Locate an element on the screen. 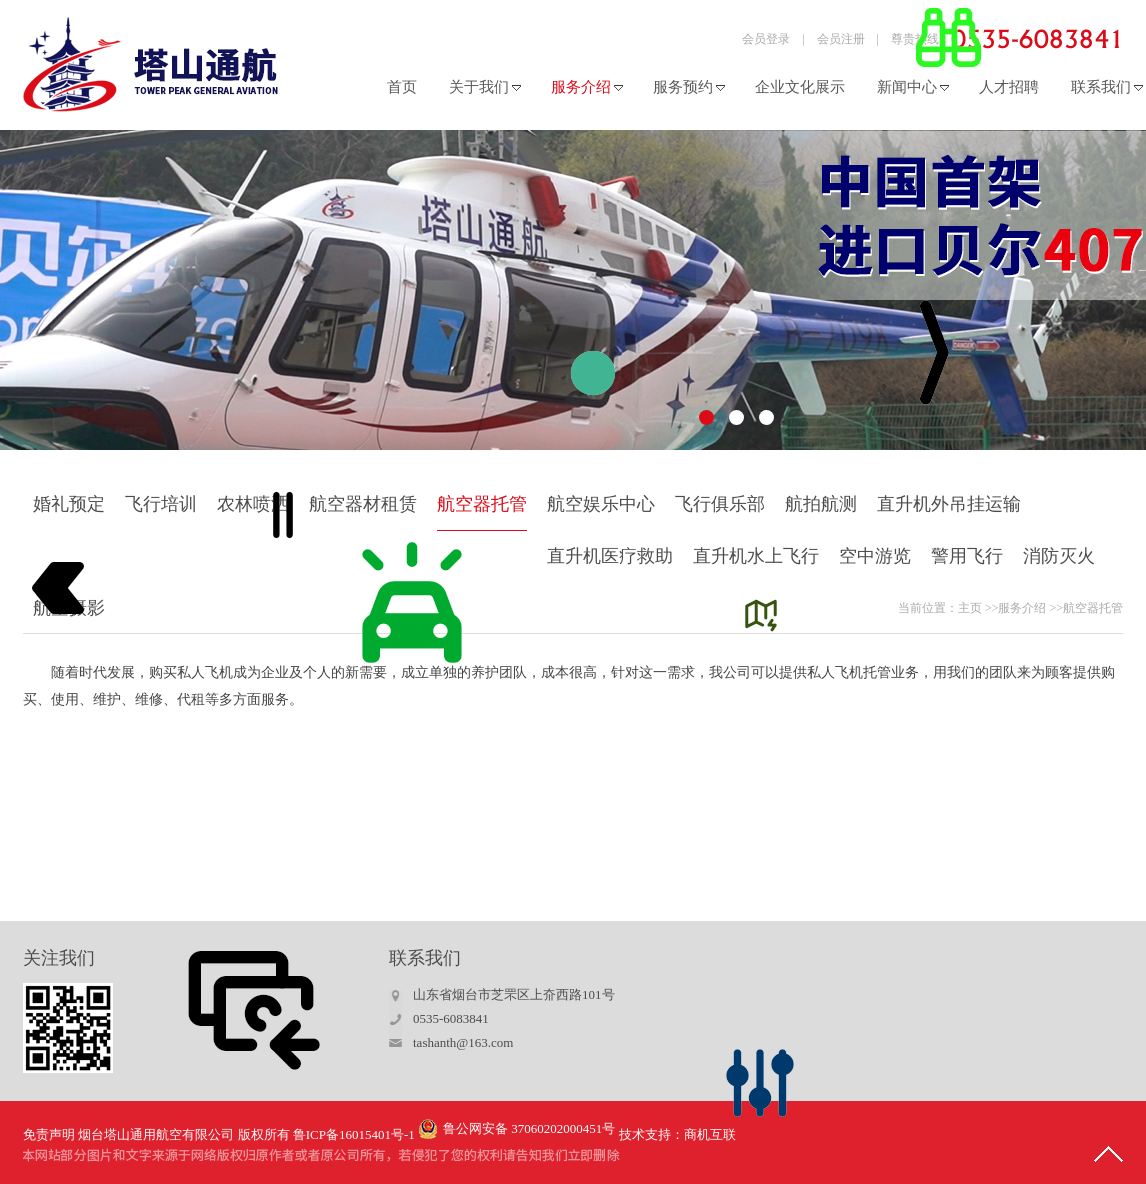 The width and height of the screenshot is (1146, 1184). adjust settings or preferences is located at coordinates (760, 1083).